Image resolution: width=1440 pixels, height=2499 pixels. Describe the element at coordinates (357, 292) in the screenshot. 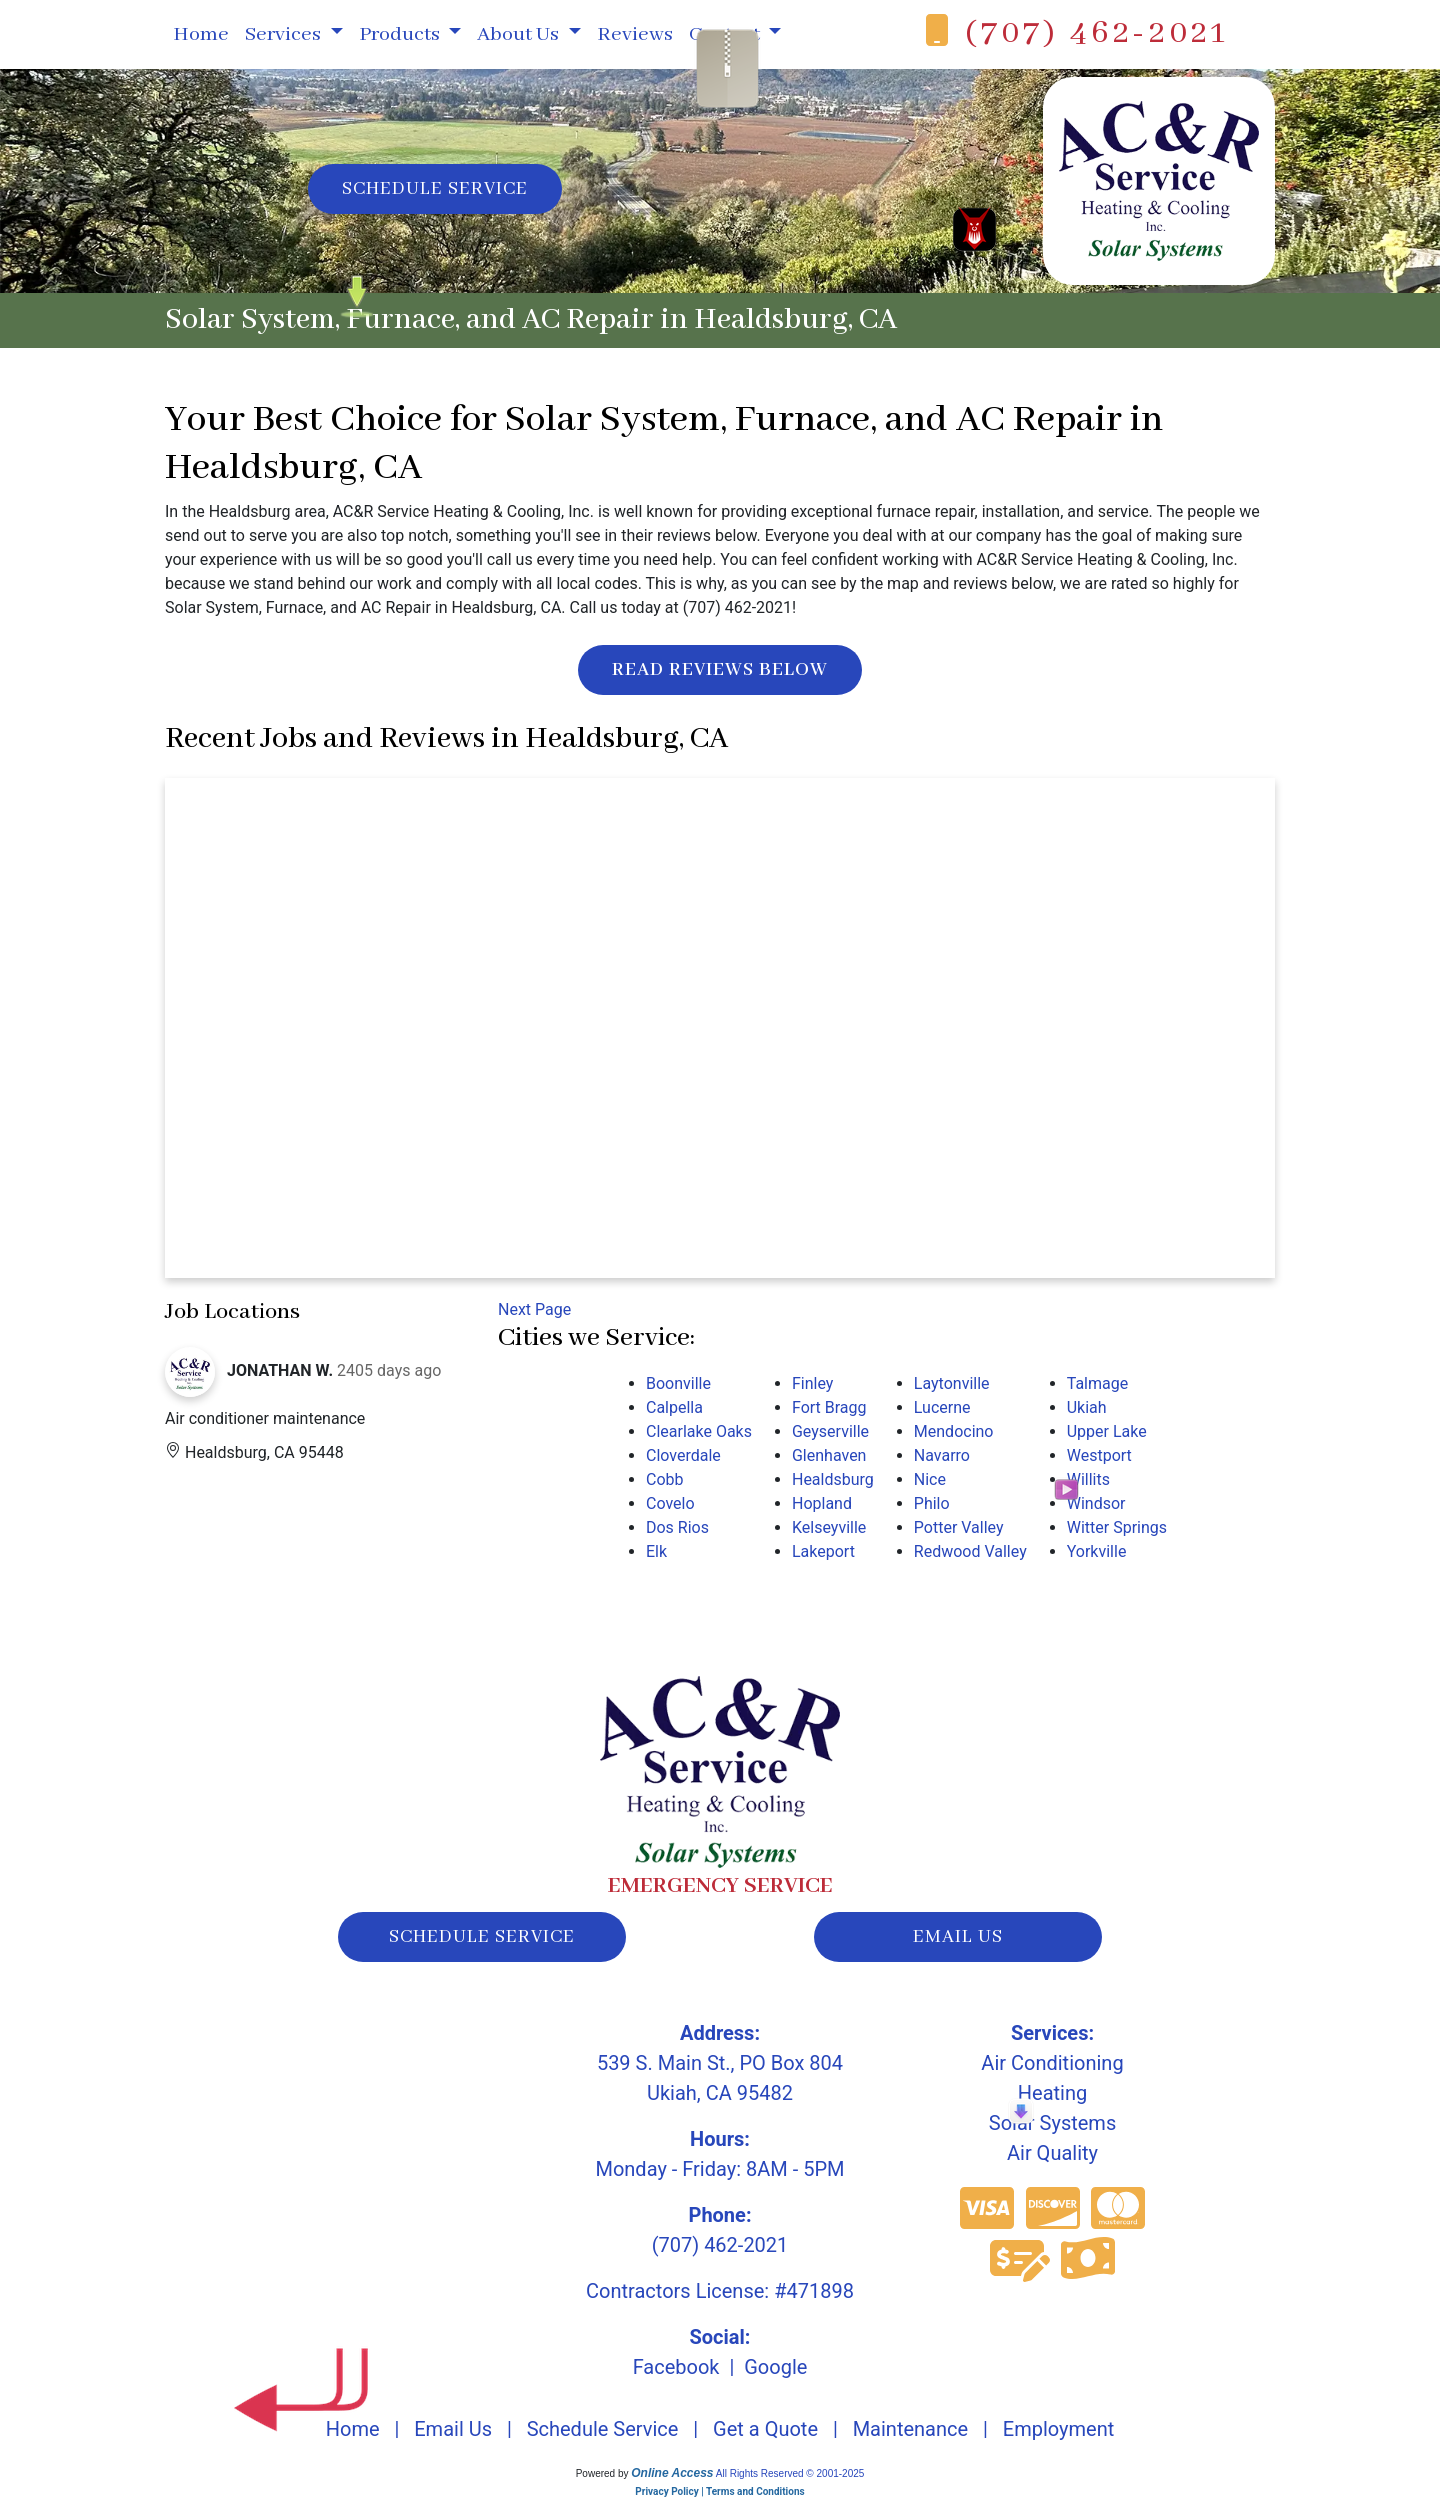

I see `save the current file or document` at that location.